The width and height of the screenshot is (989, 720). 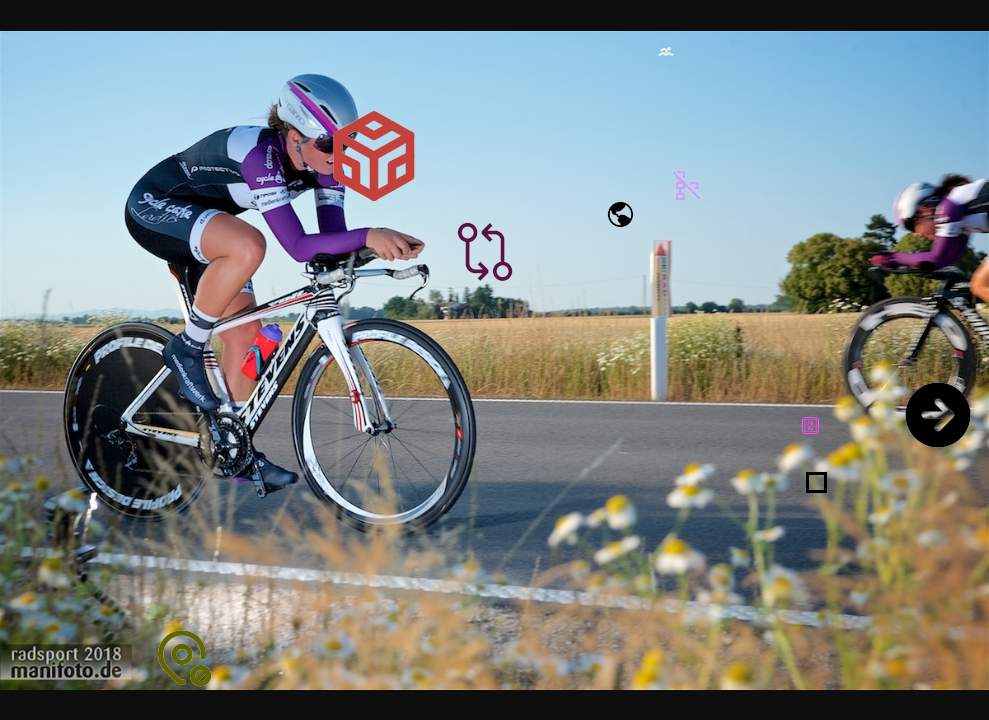 I want to click on stop media playback, so click(x=816, y=482).